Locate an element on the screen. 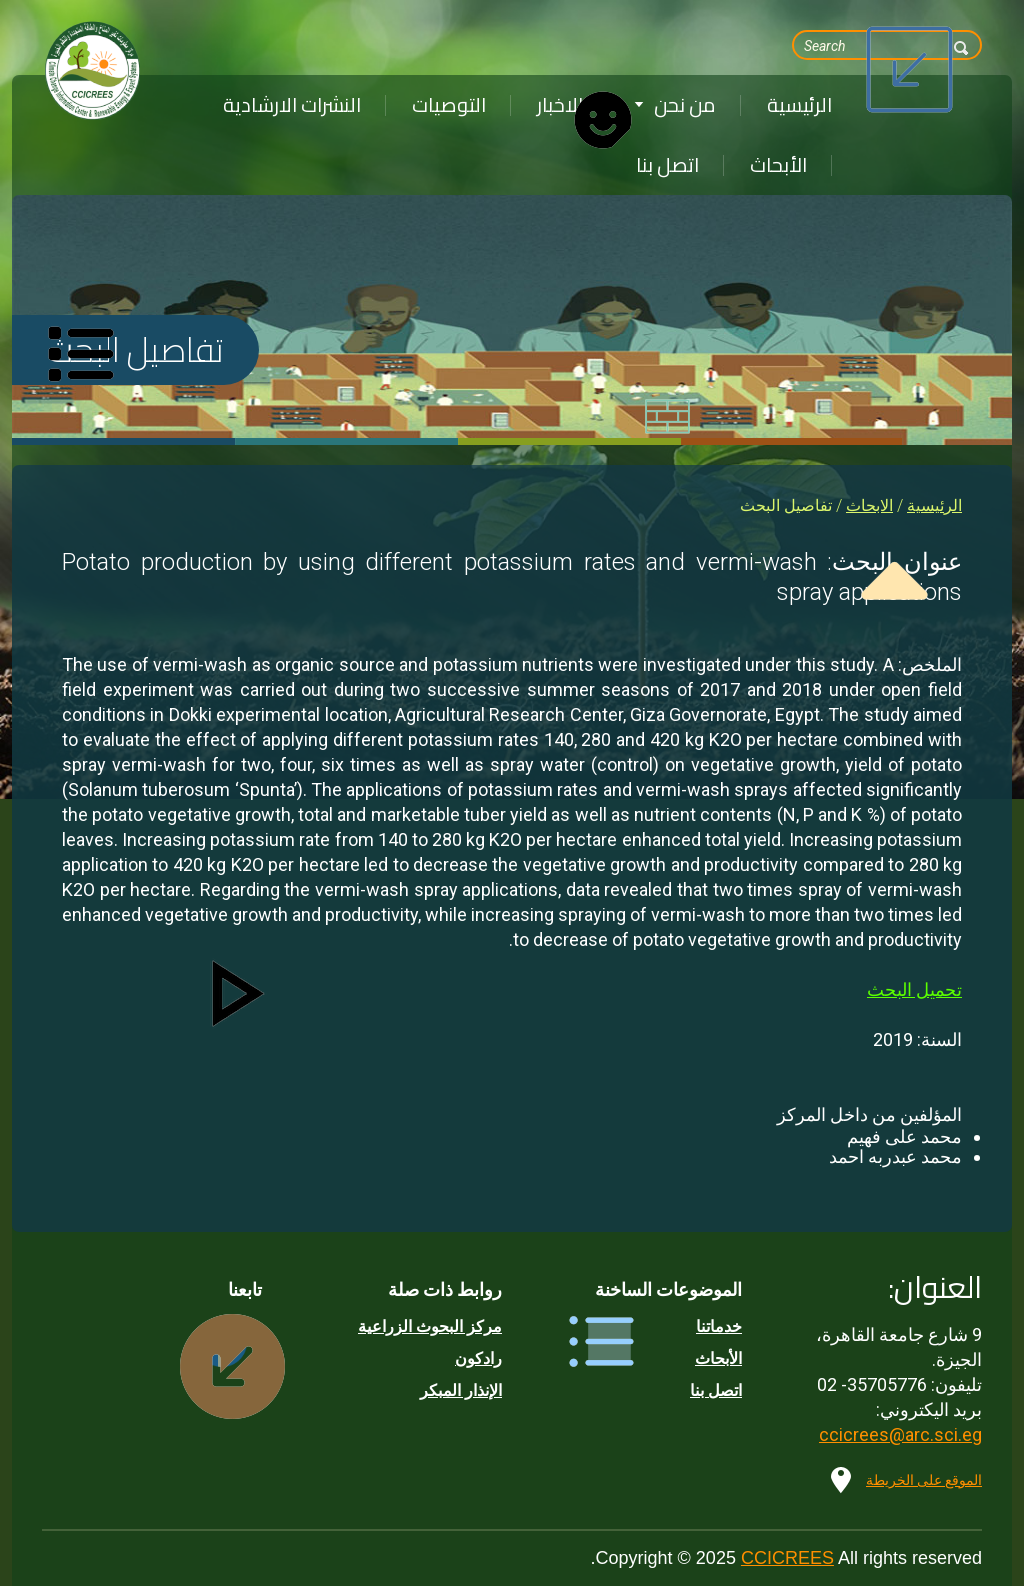 The height and width of the screenshot is (1586, 1024). add a sticker to your message is located at coordinates (603, 120).